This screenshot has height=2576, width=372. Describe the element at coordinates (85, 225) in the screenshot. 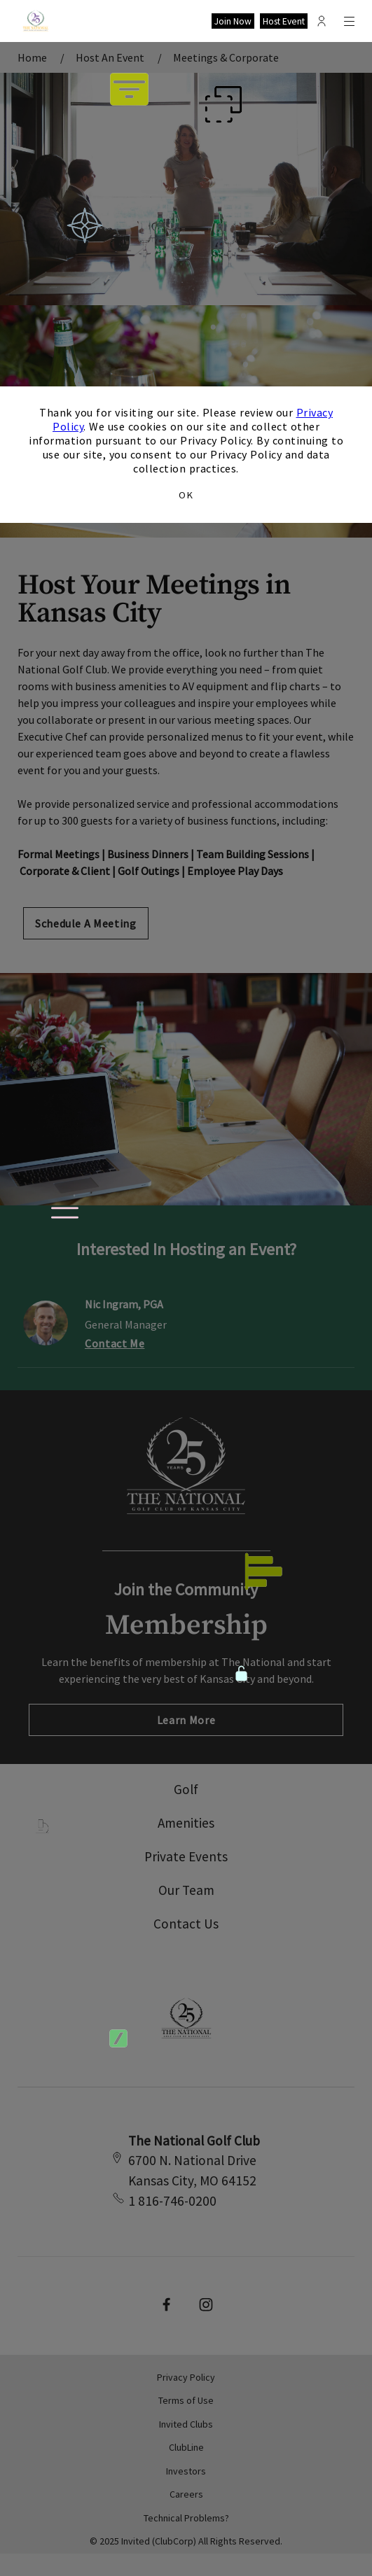

I see `access navigation or directional features` at that location.